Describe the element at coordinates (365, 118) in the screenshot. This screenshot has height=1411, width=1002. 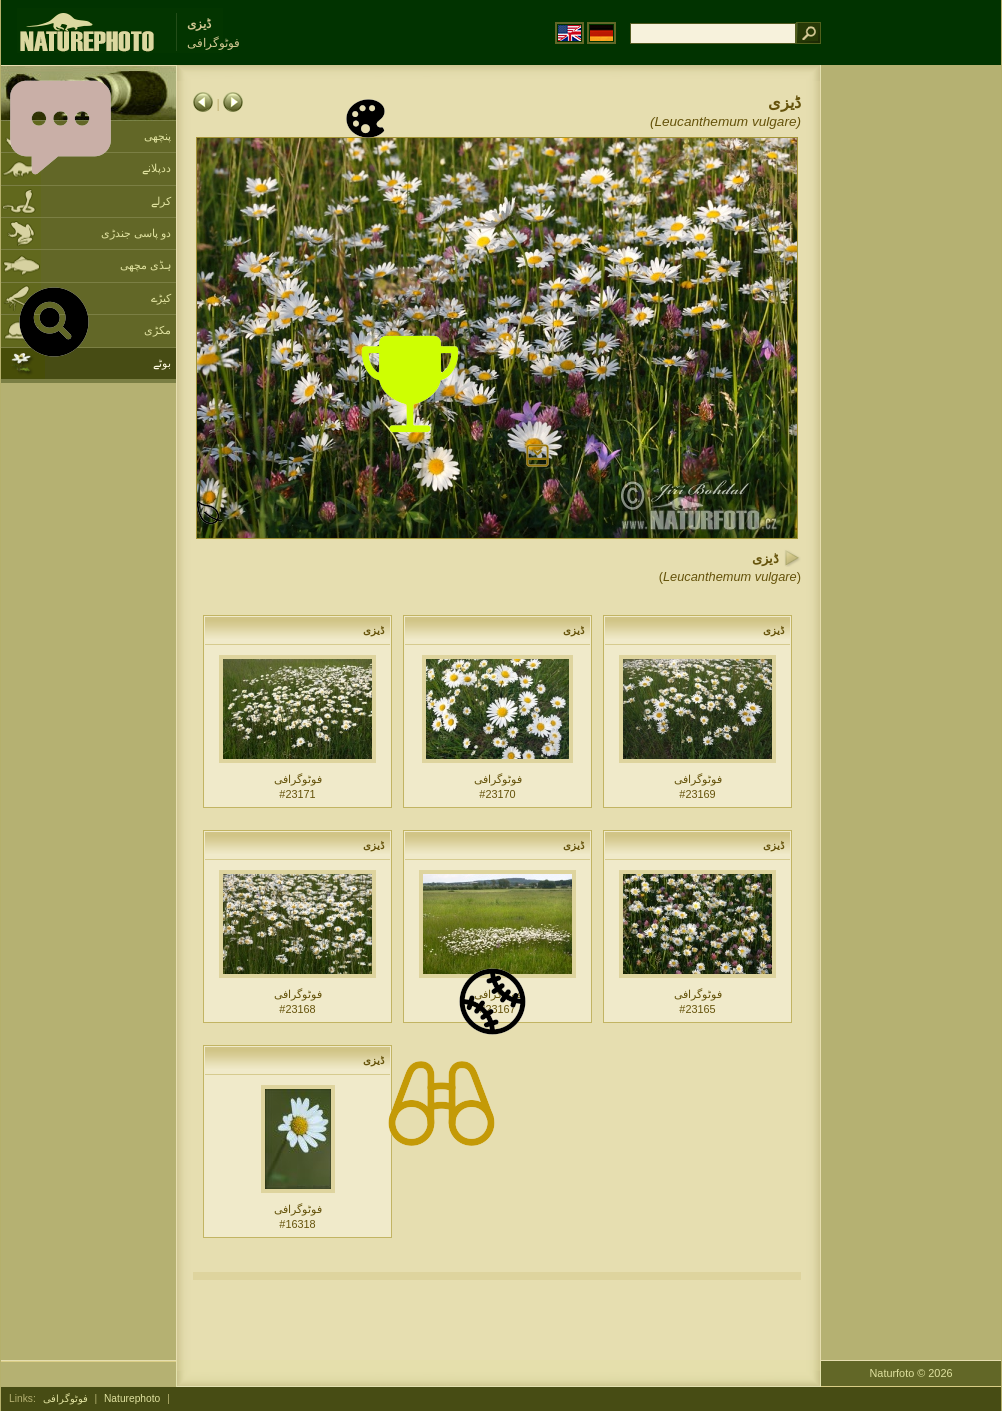
I see `open color picker or theme settings` at that location.